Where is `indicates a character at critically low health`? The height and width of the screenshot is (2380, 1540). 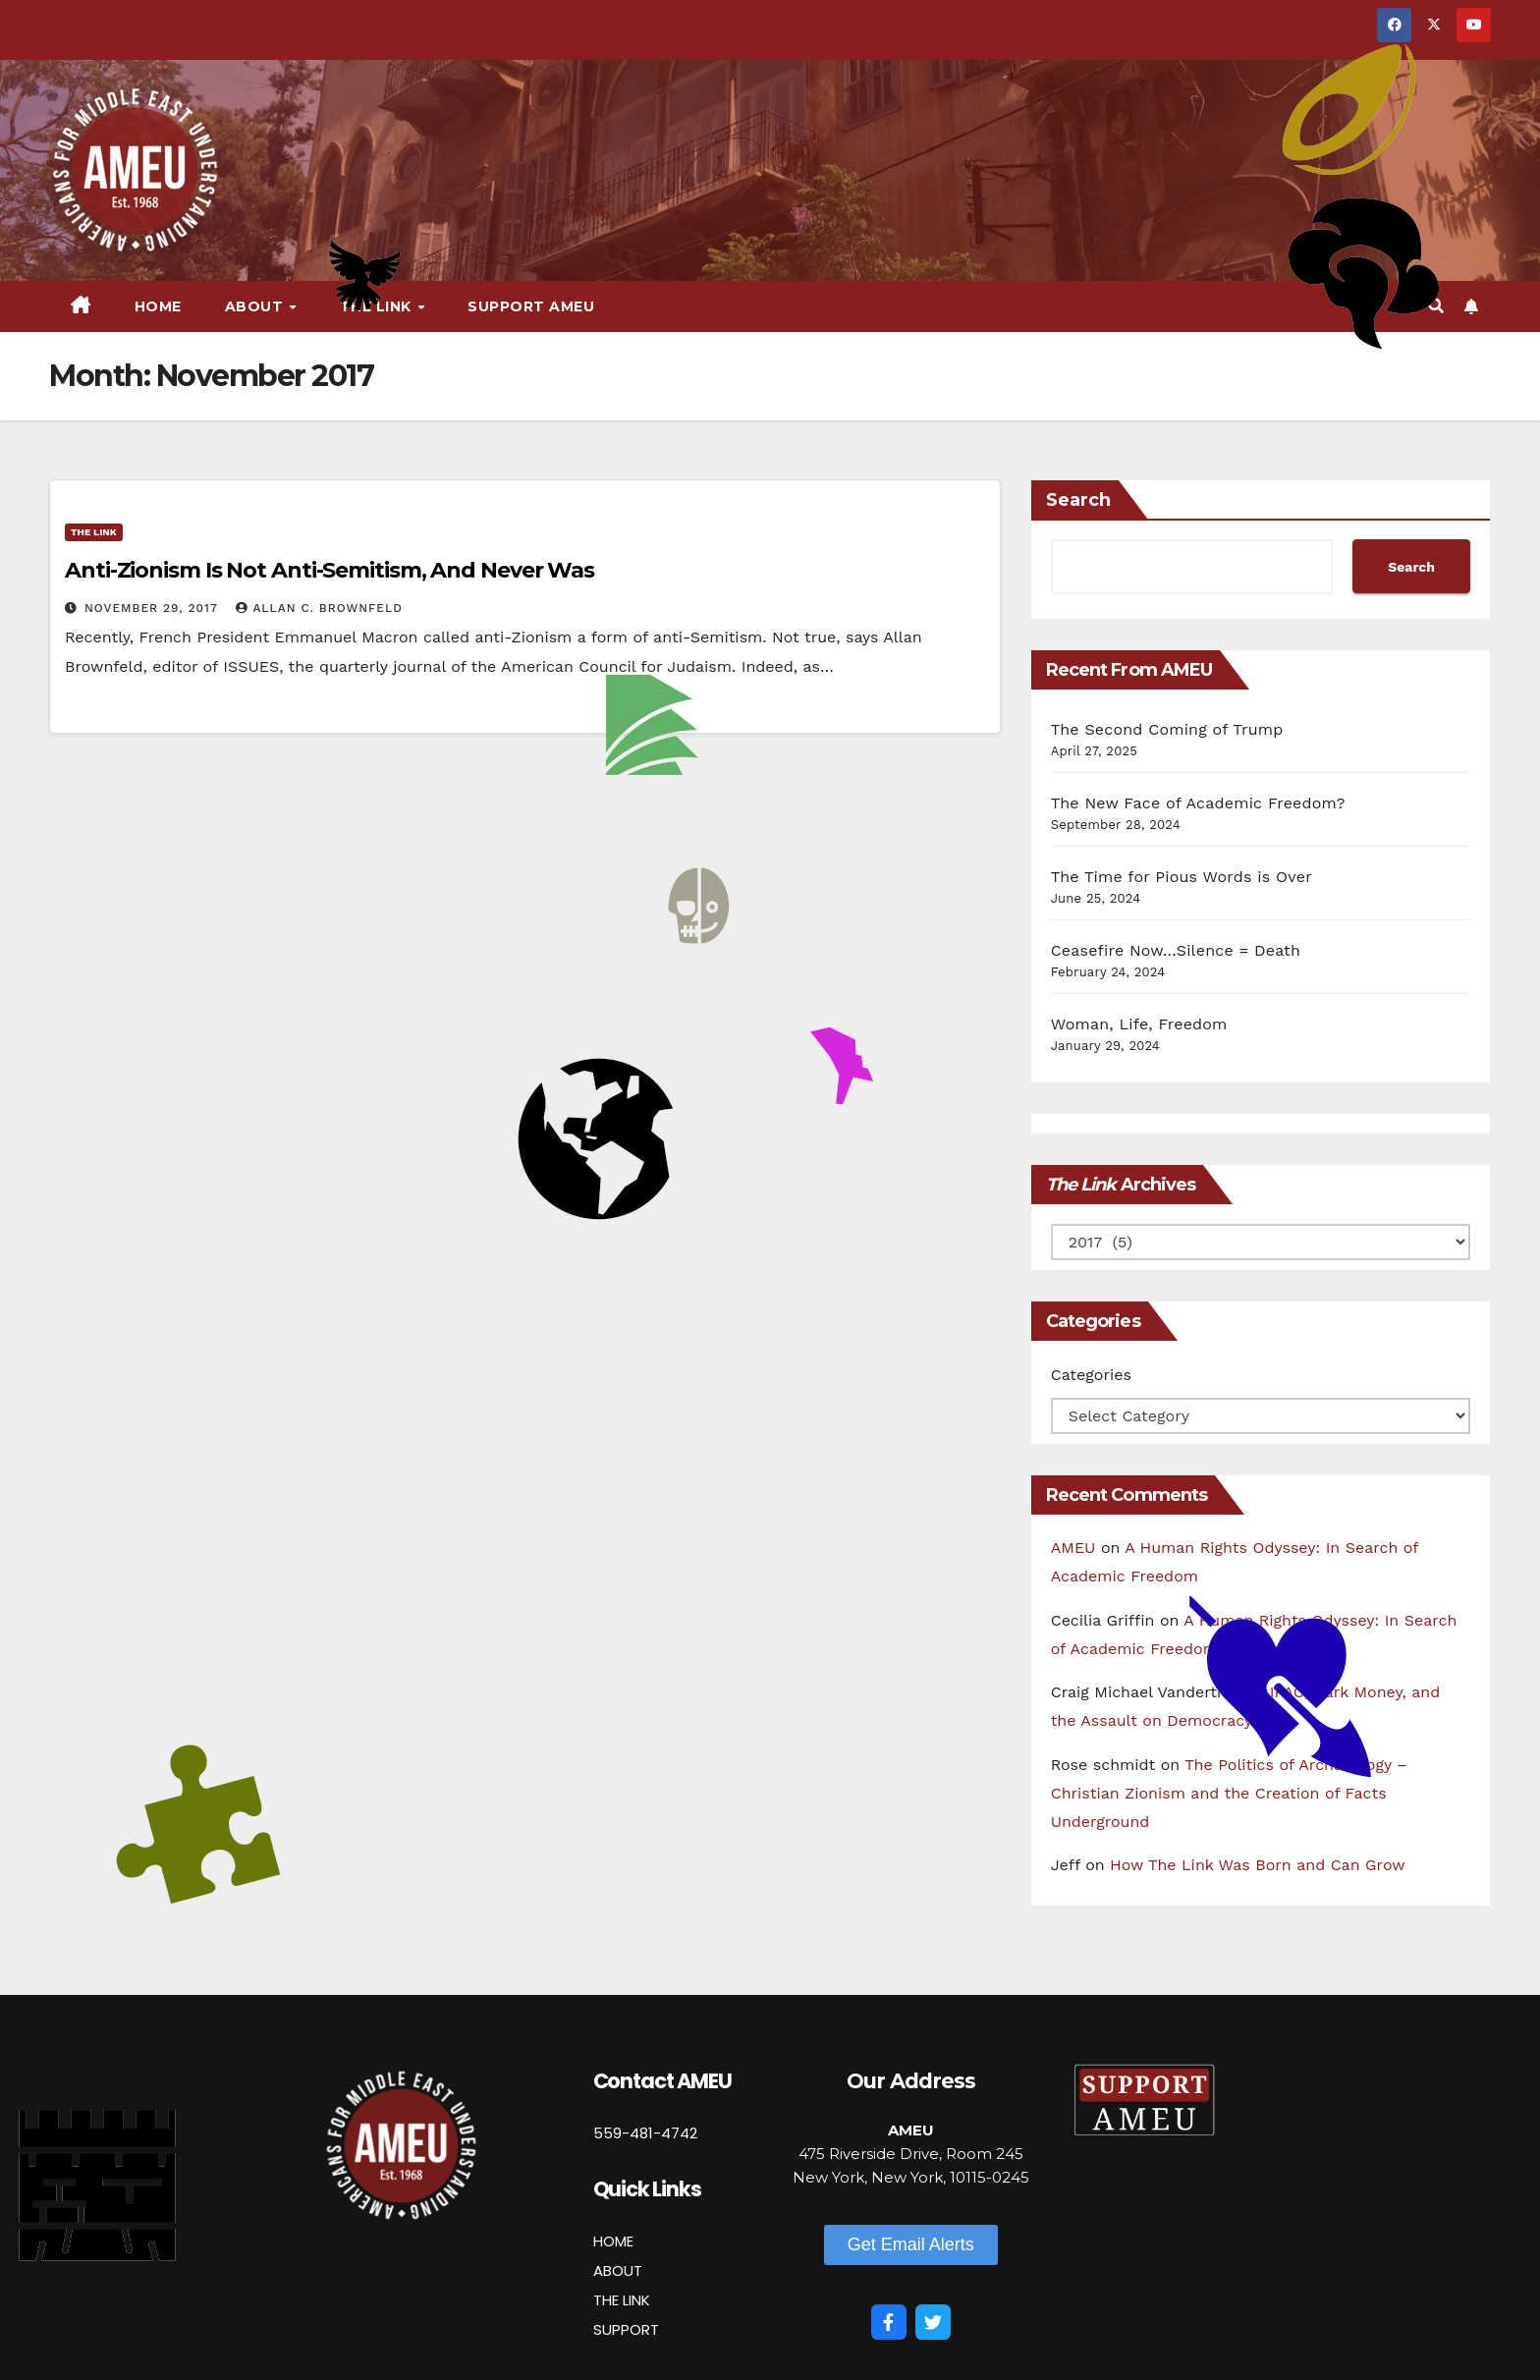 indicates a character at critically low health is located at coordinates (699, 906).